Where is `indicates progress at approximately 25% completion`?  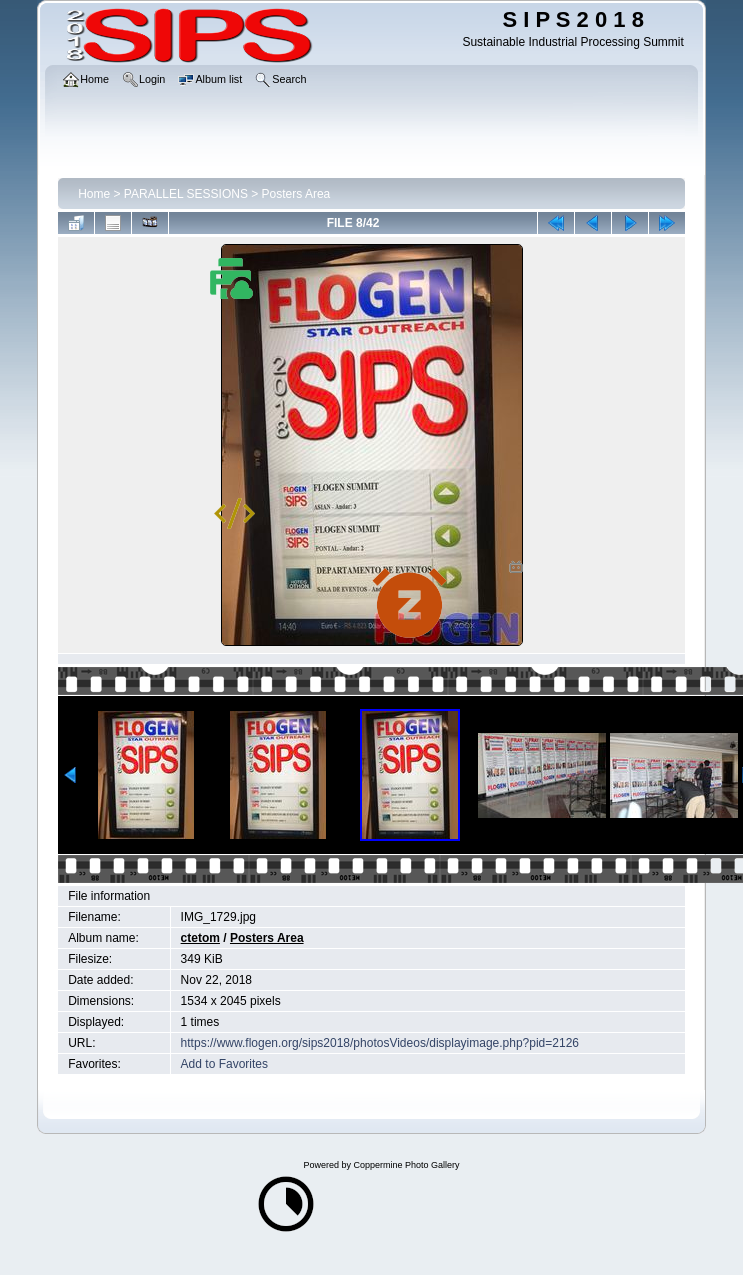
indicates progress at approximately 25% completion is located at coordinates (286, 1204).